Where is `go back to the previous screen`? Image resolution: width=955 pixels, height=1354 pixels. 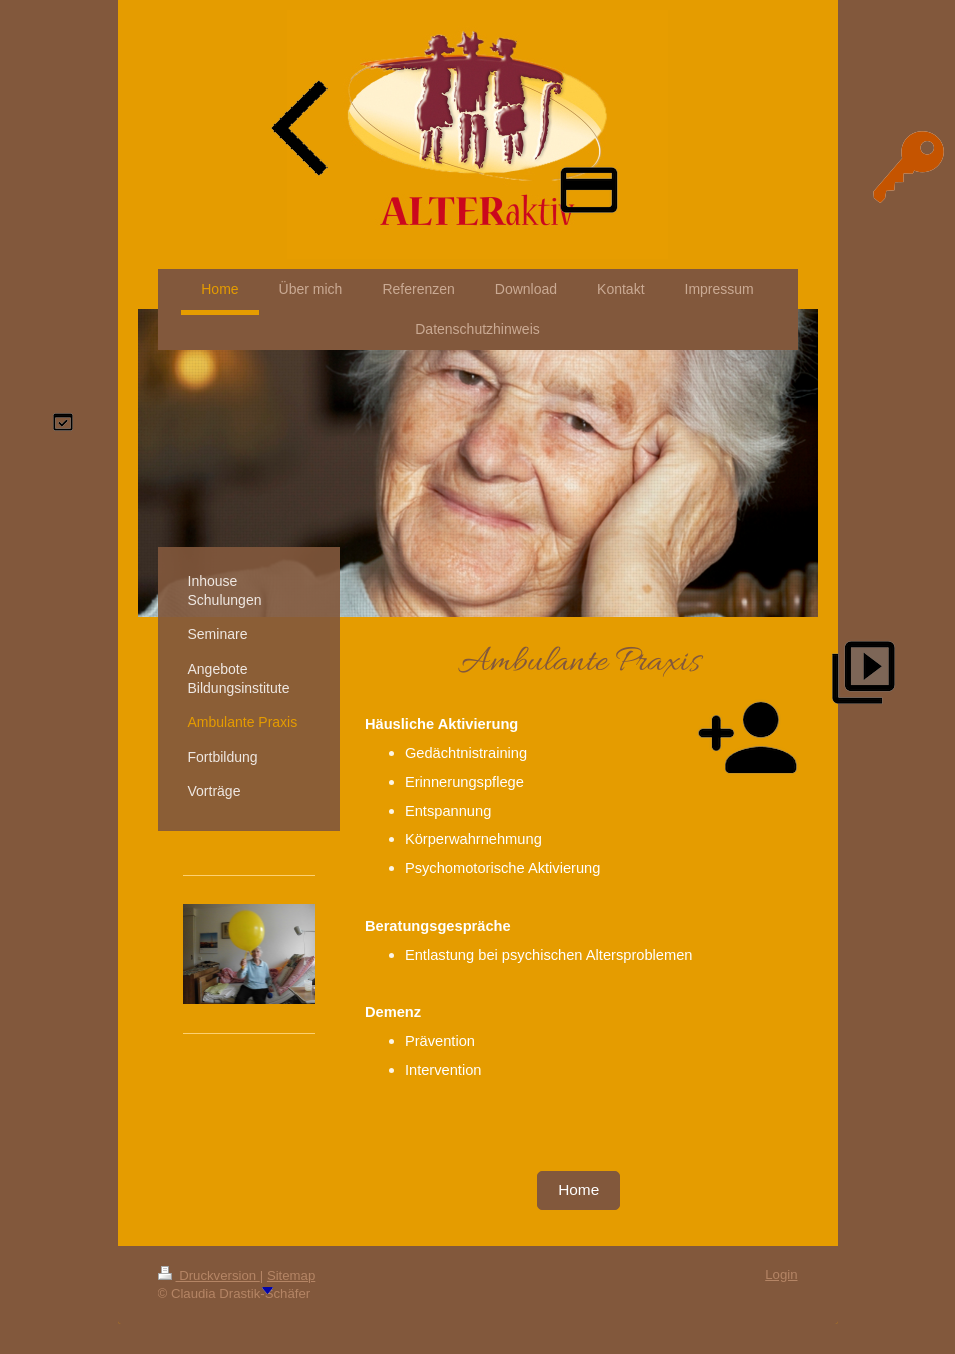
go back to the previous screen is located at coordinates (301, 128).